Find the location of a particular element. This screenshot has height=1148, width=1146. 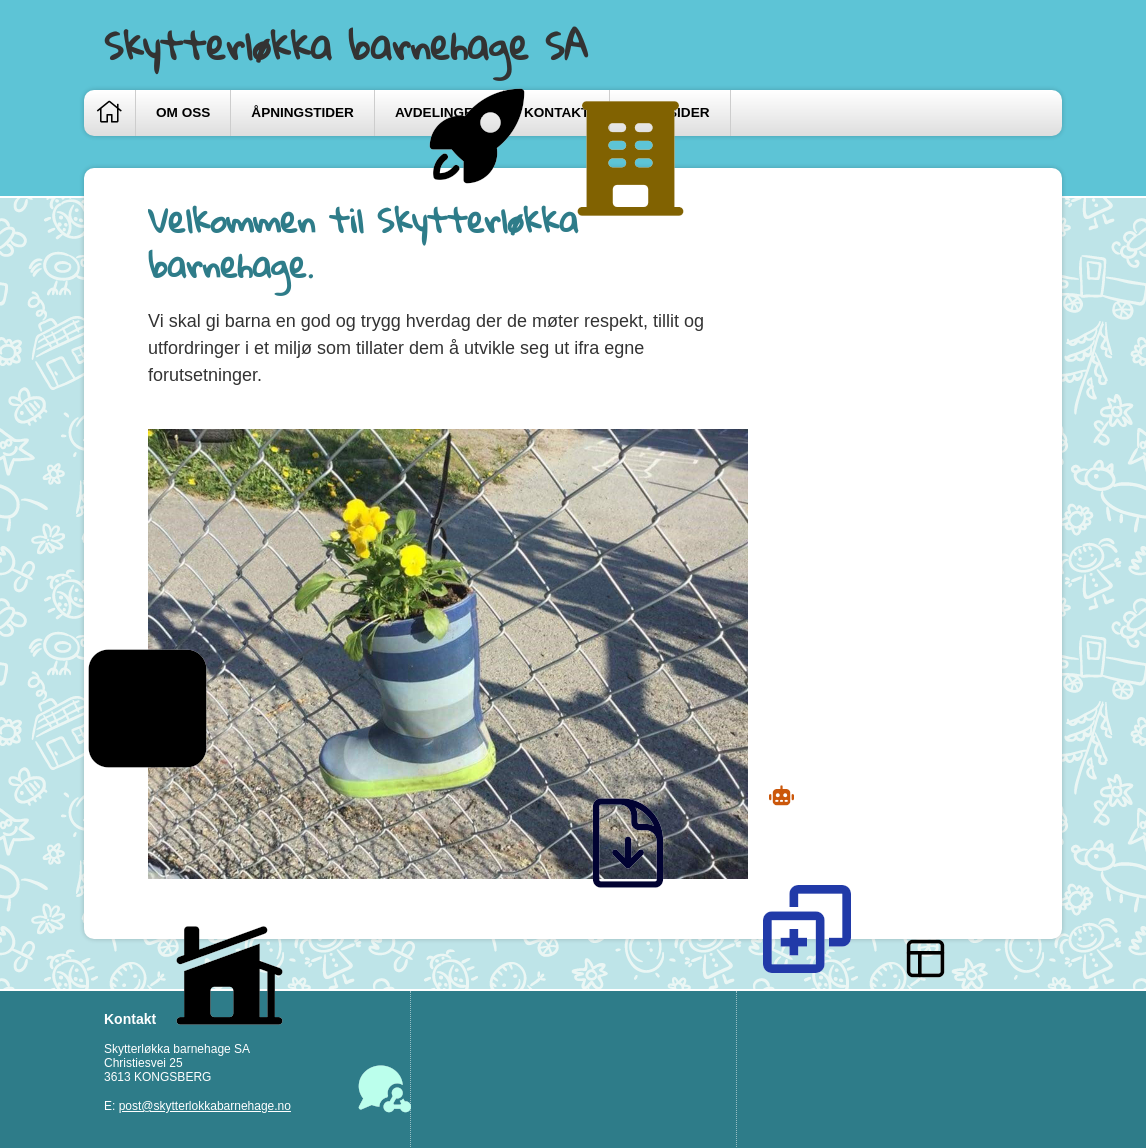

navigate to home screen is located at coordinates (229, 975).